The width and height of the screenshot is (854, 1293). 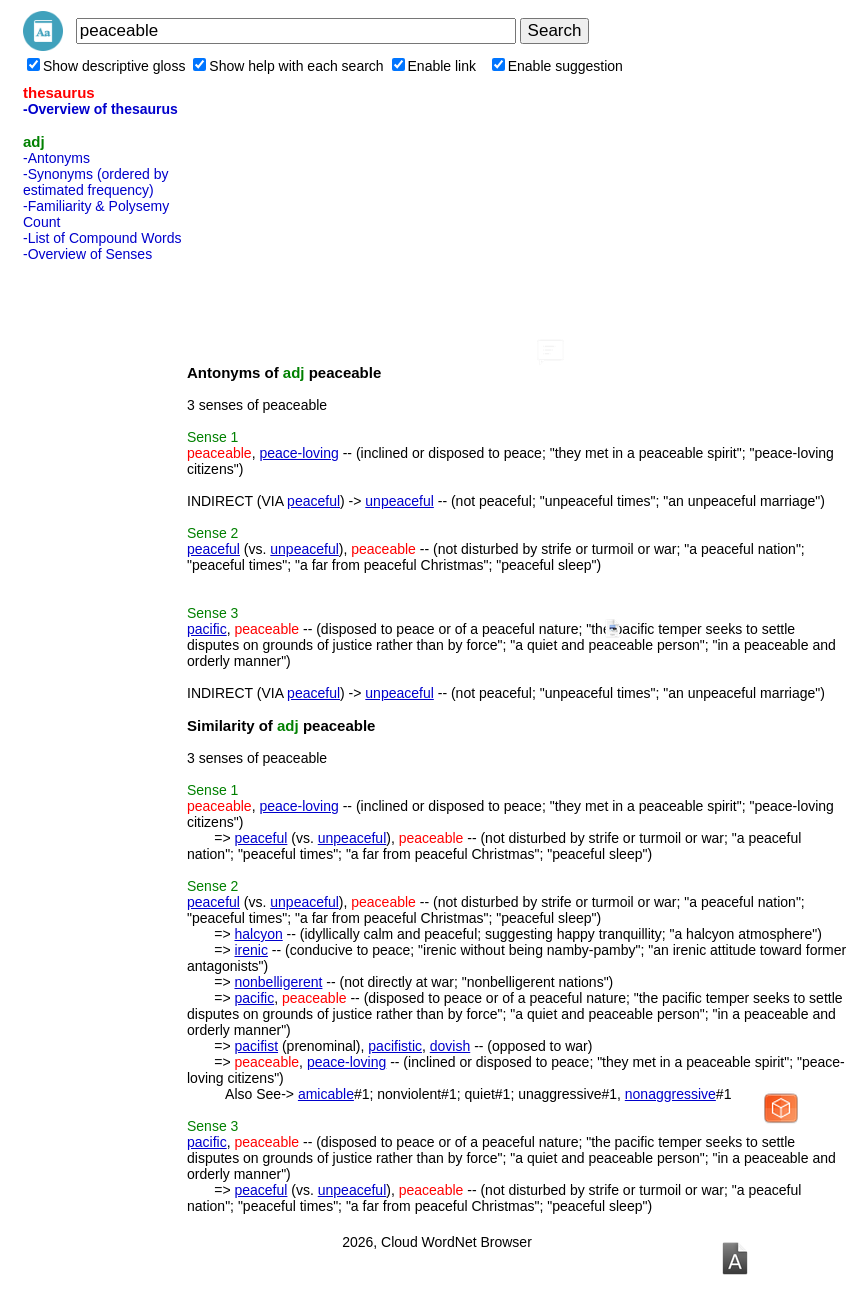 I want to click on open a 3D model file, so click(x=781, y=1107).